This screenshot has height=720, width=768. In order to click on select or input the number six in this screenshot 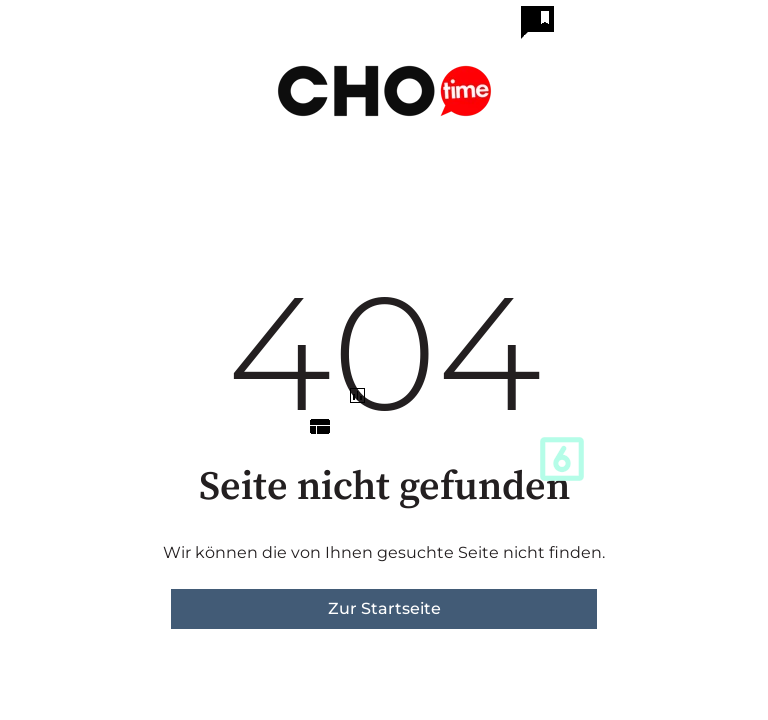, I will do `click(562, 459)`.